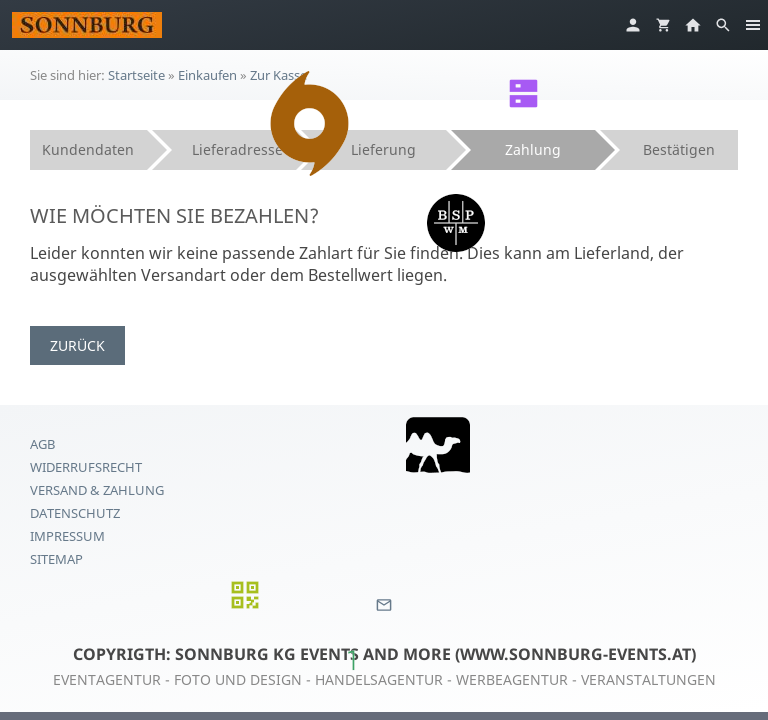 The height and width of the screenshot is (720, 768). I want to click on access server settings or management, so click(523, 93).